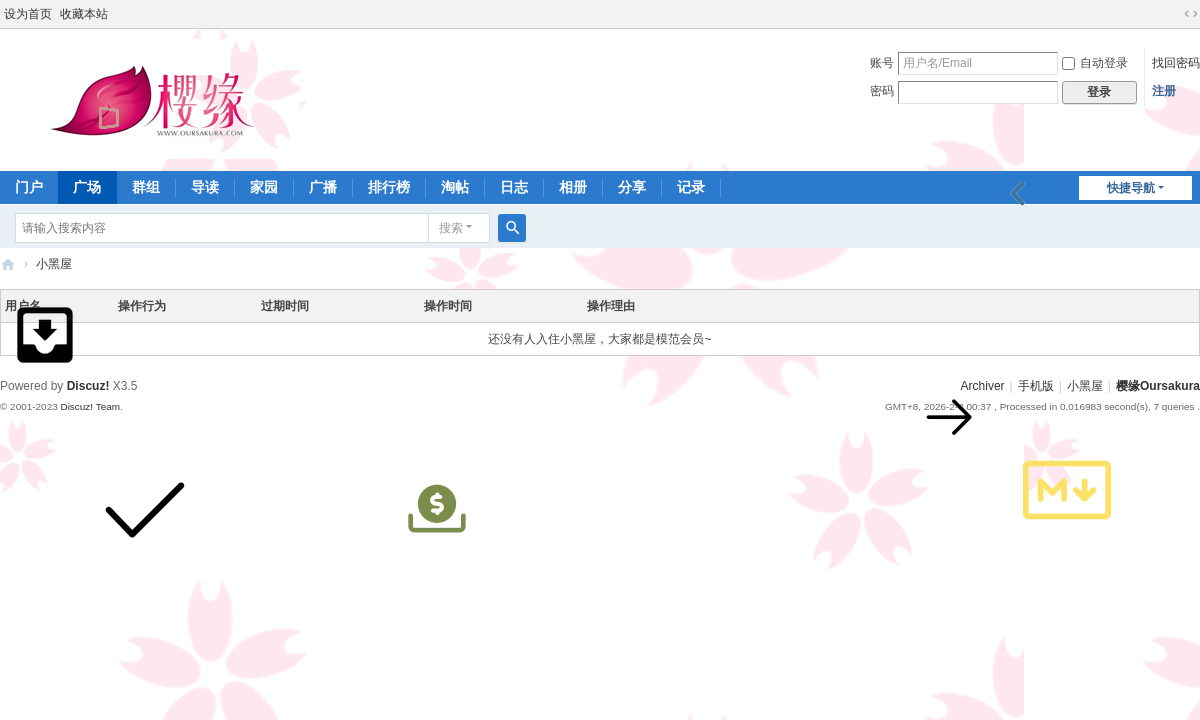  Describe the element at coordinates (437, 507) in the screenshot. I see `make a donation` at that location.